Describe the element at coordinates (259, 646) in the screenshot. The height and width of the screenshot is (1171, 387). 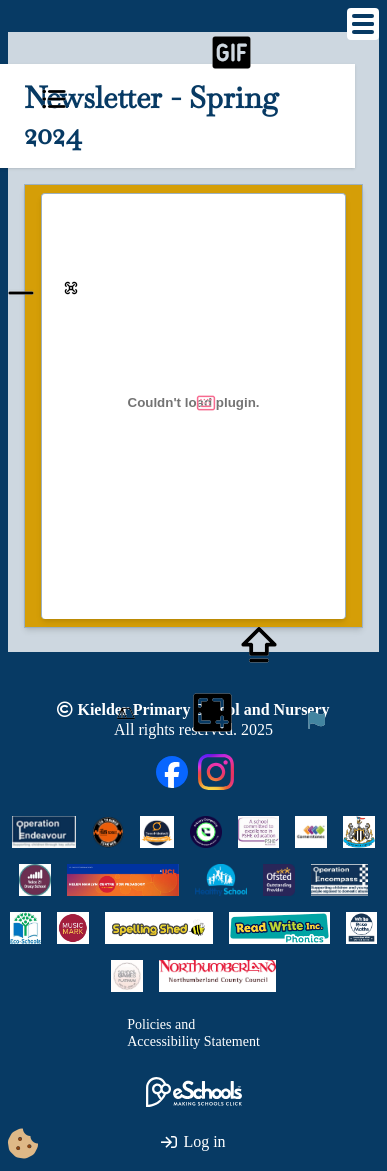
I see `upload a file or content` at that location.